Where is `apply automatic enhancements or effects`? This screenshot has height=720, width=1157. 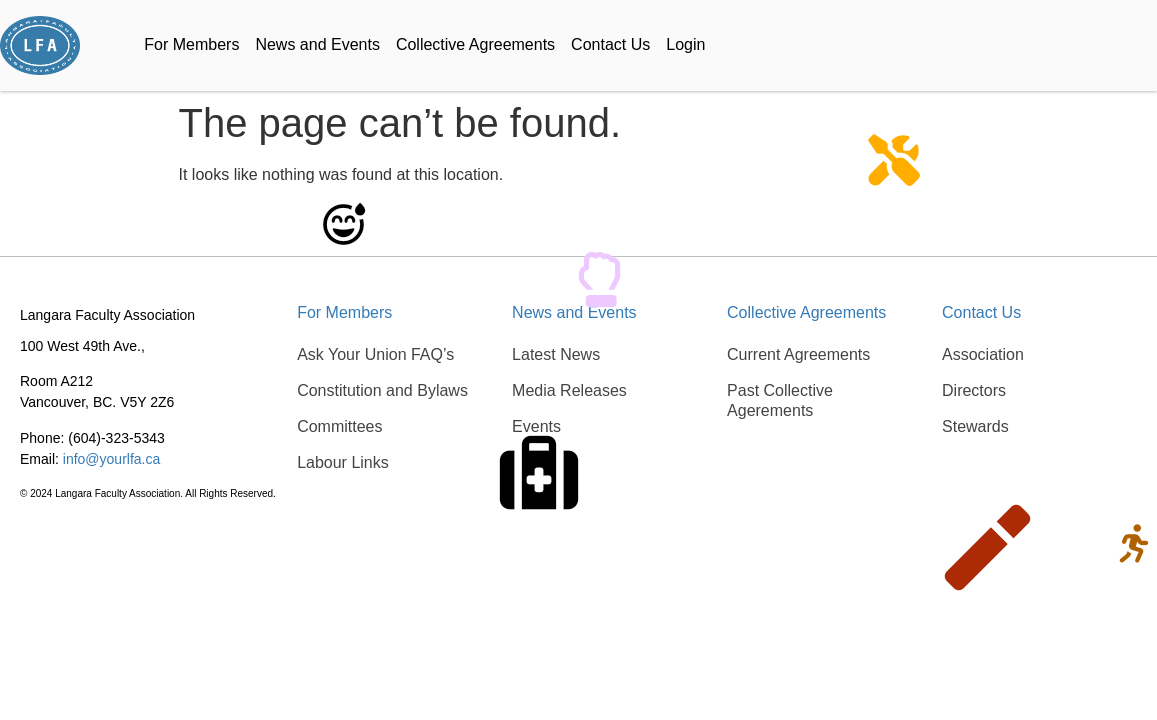
apply automatic enhancements or effects is located at coordinates (987, 547).